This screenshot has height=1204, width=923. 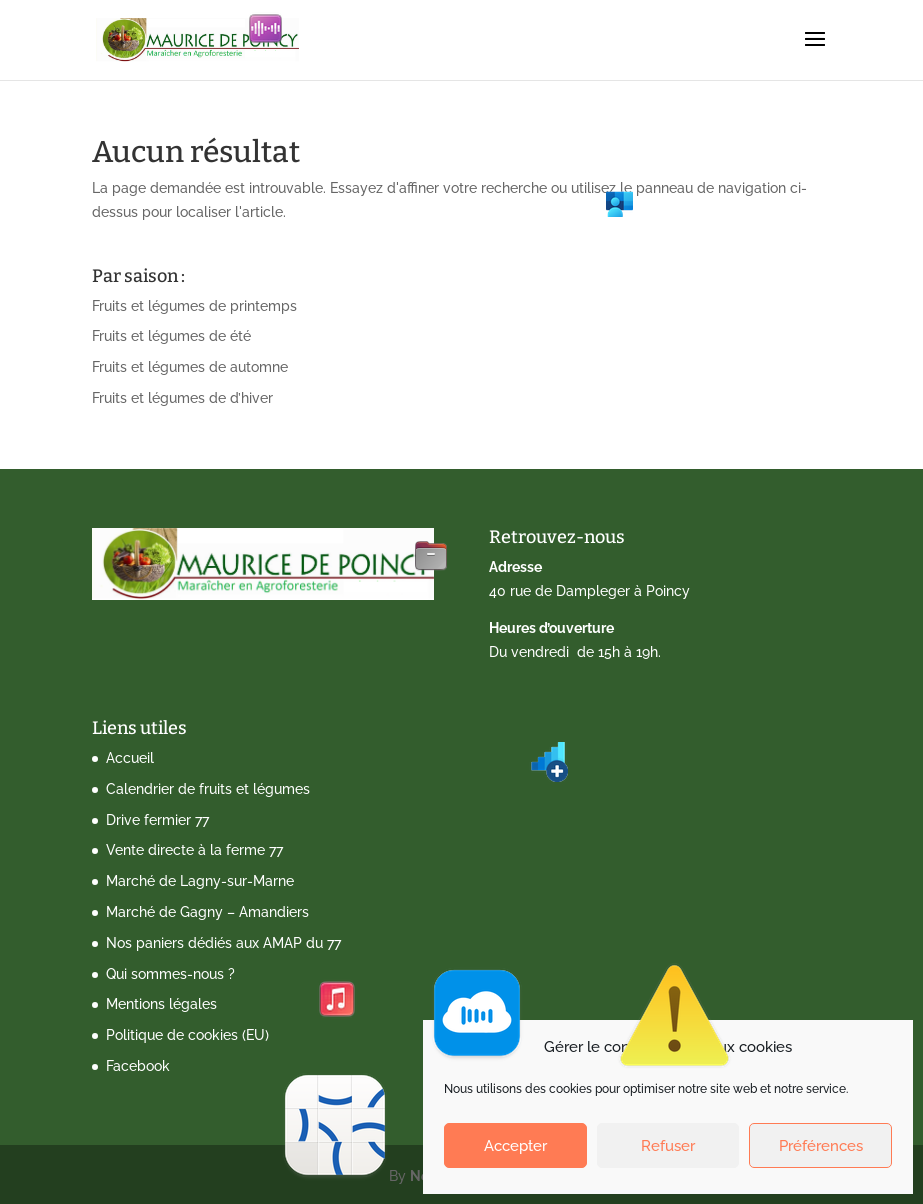 I want to click on open the audio recorder app, so click(x=265, y=28).